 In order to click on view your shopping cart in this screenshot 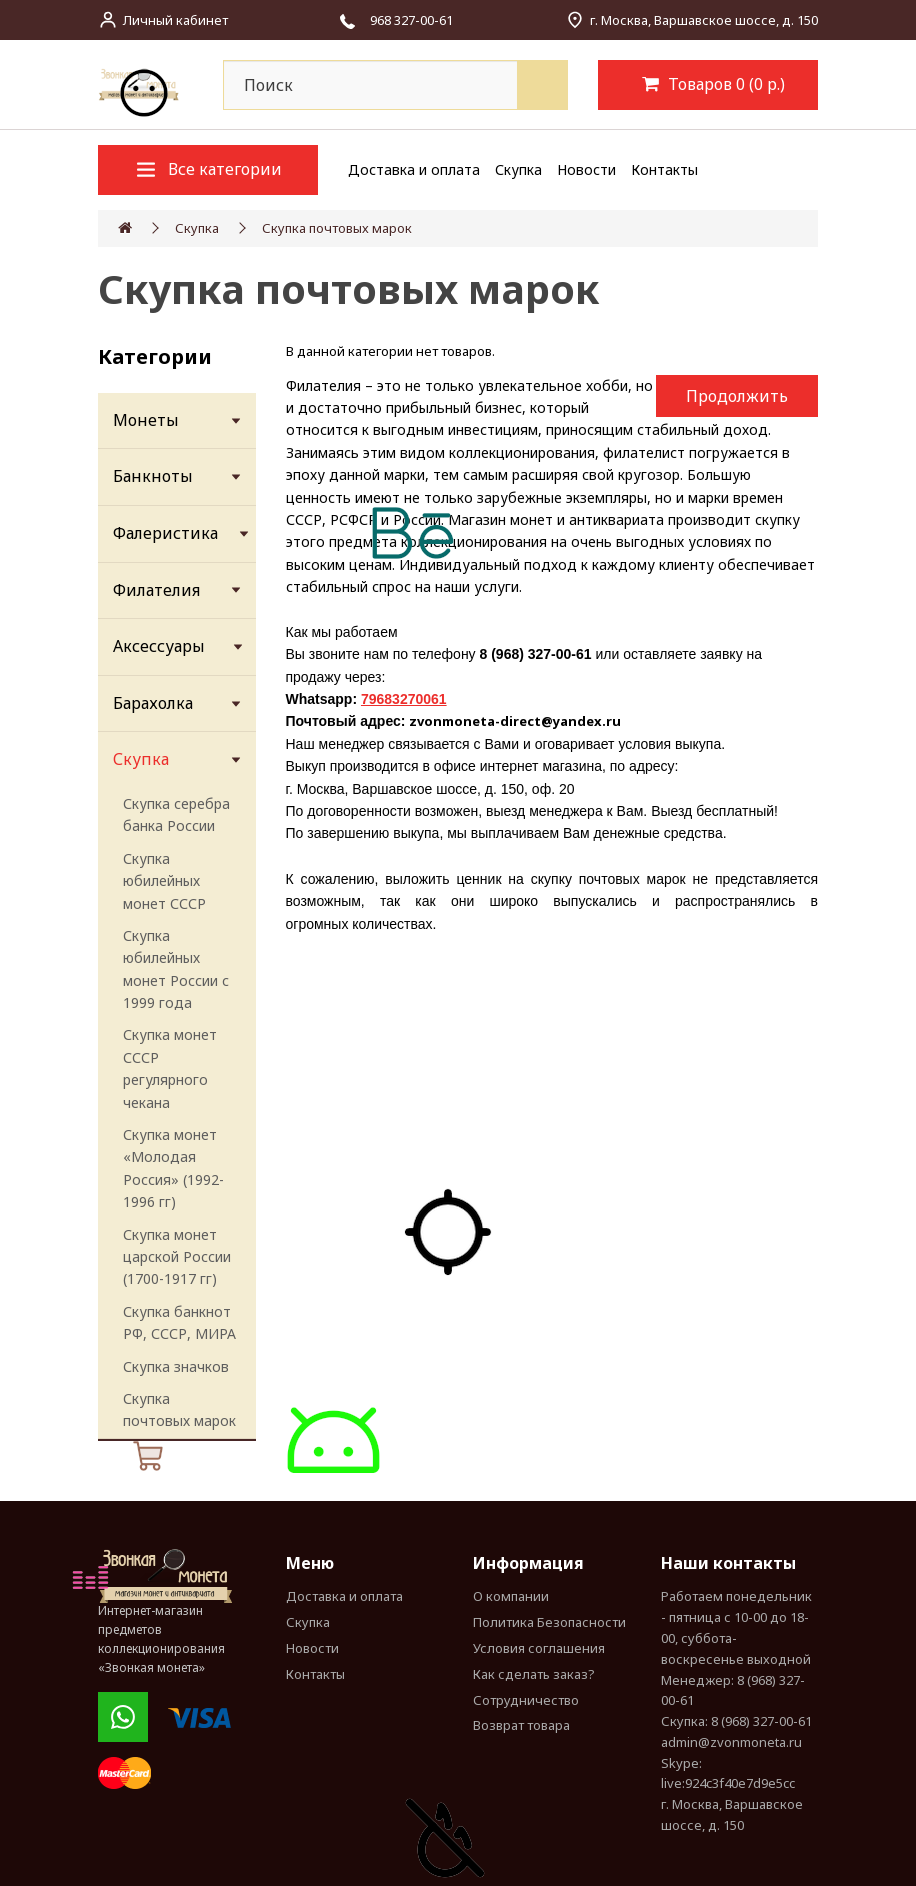, I will do `click(148, 1456)`.